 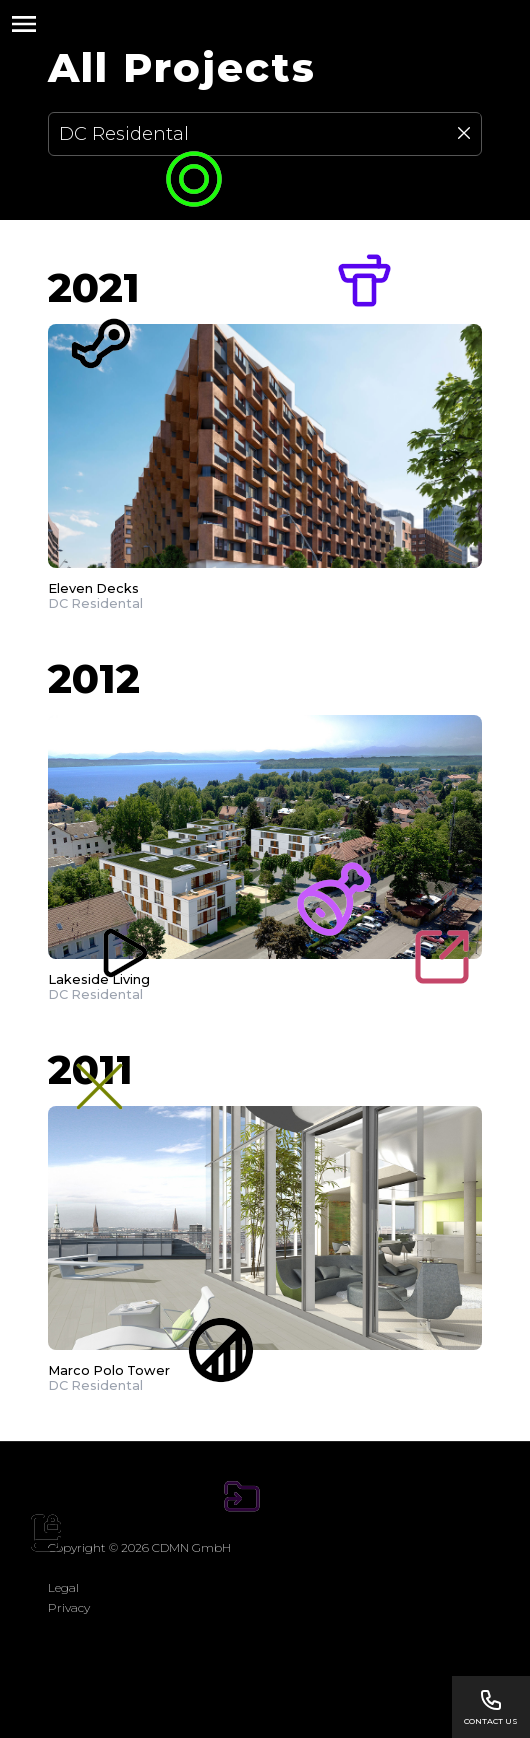 I want to click on close or dismiss a dialog, so click(x=99, y=1086).